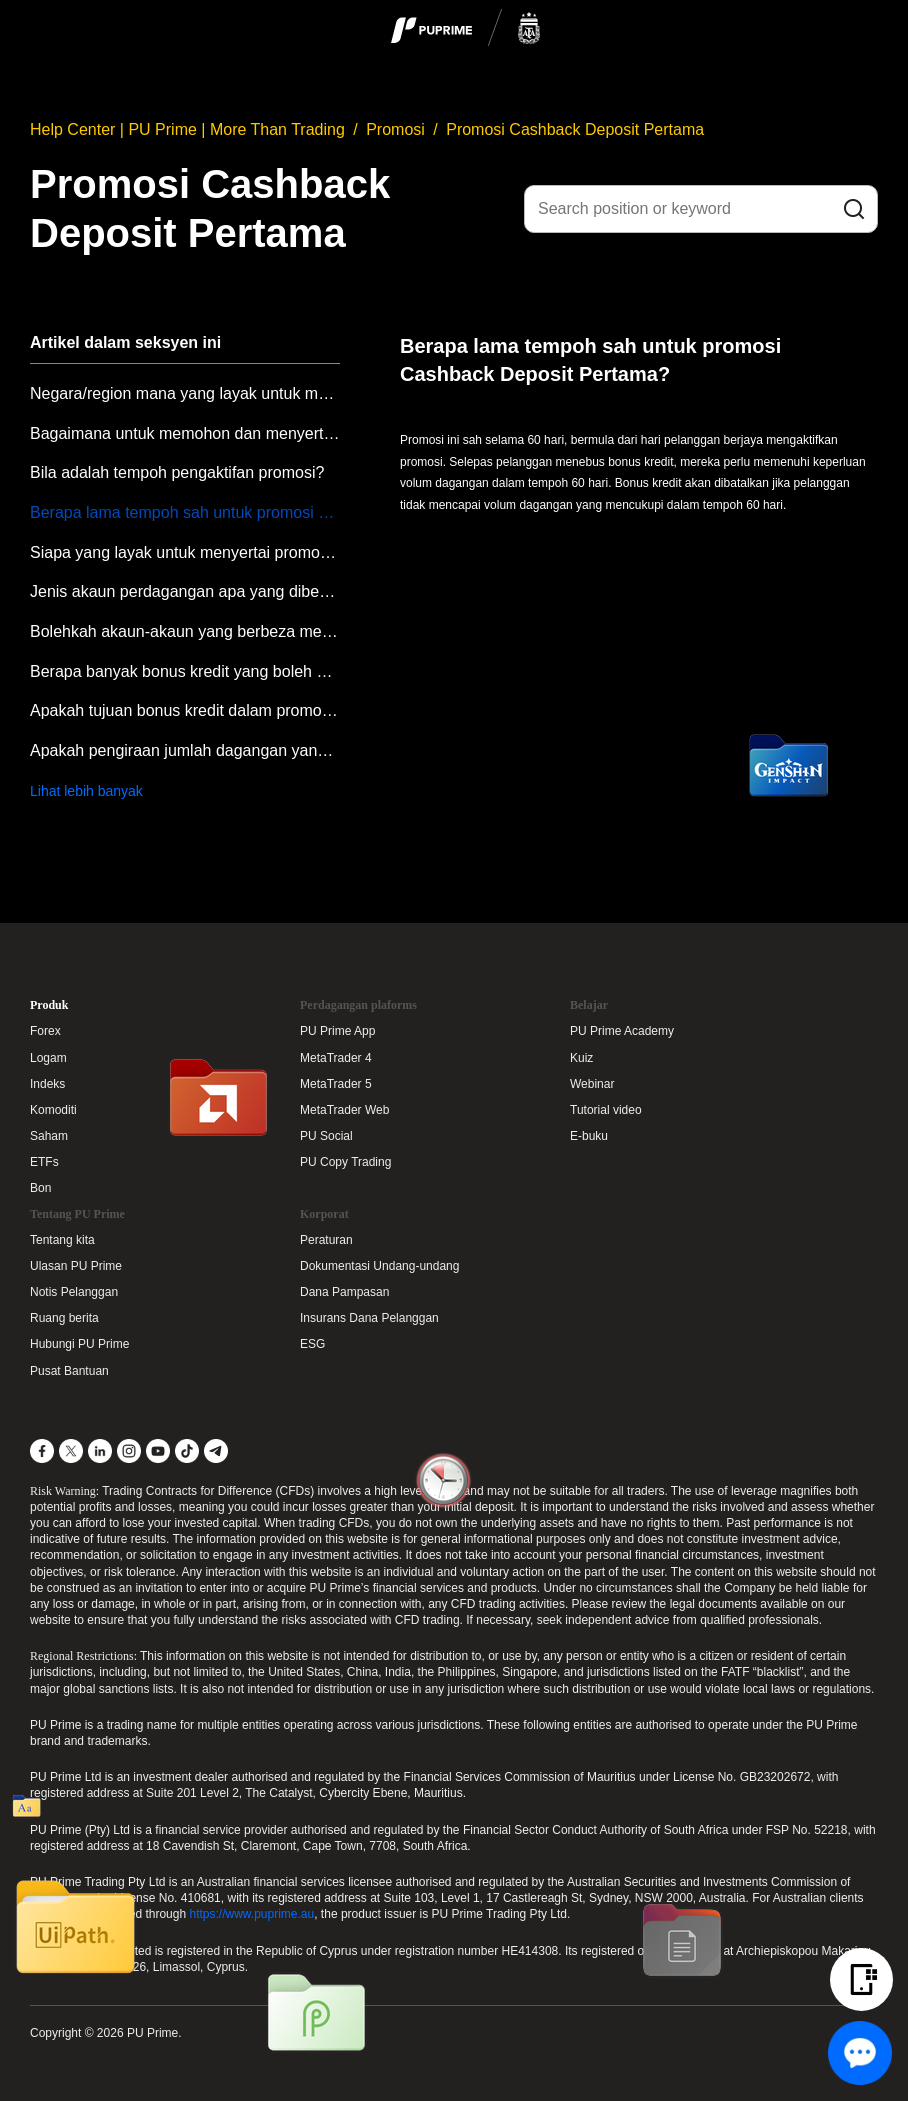 The image size is (908, 2101). Describe the element at coordinates (788, 767) in the screenshot. I see `open genshin impact game files folder` at that location.